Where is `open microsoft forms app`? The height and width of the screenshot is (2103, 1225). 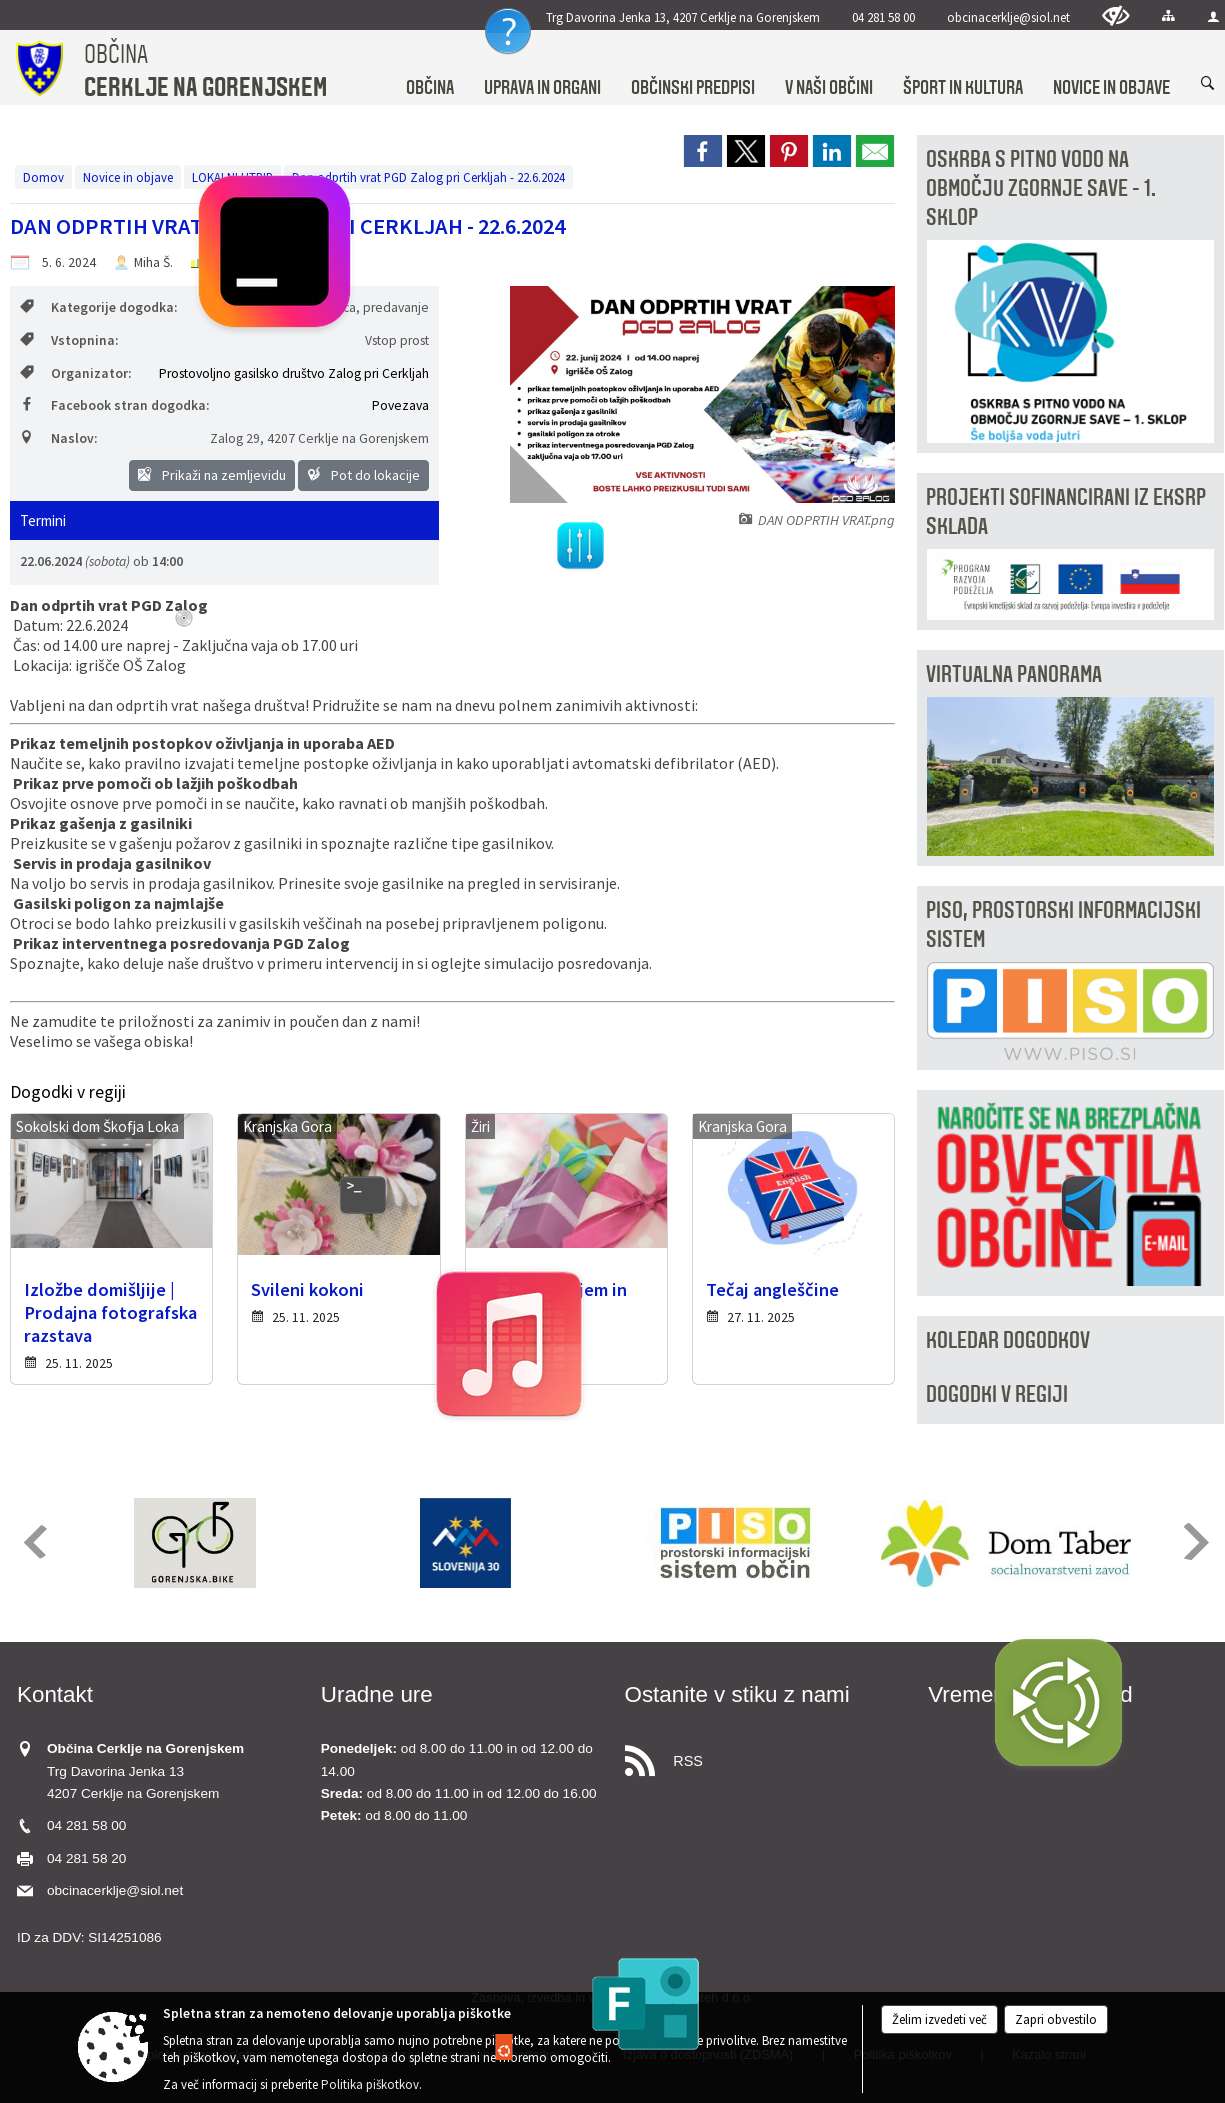
open microsoft forms app is located at coordinates (645, 2004).